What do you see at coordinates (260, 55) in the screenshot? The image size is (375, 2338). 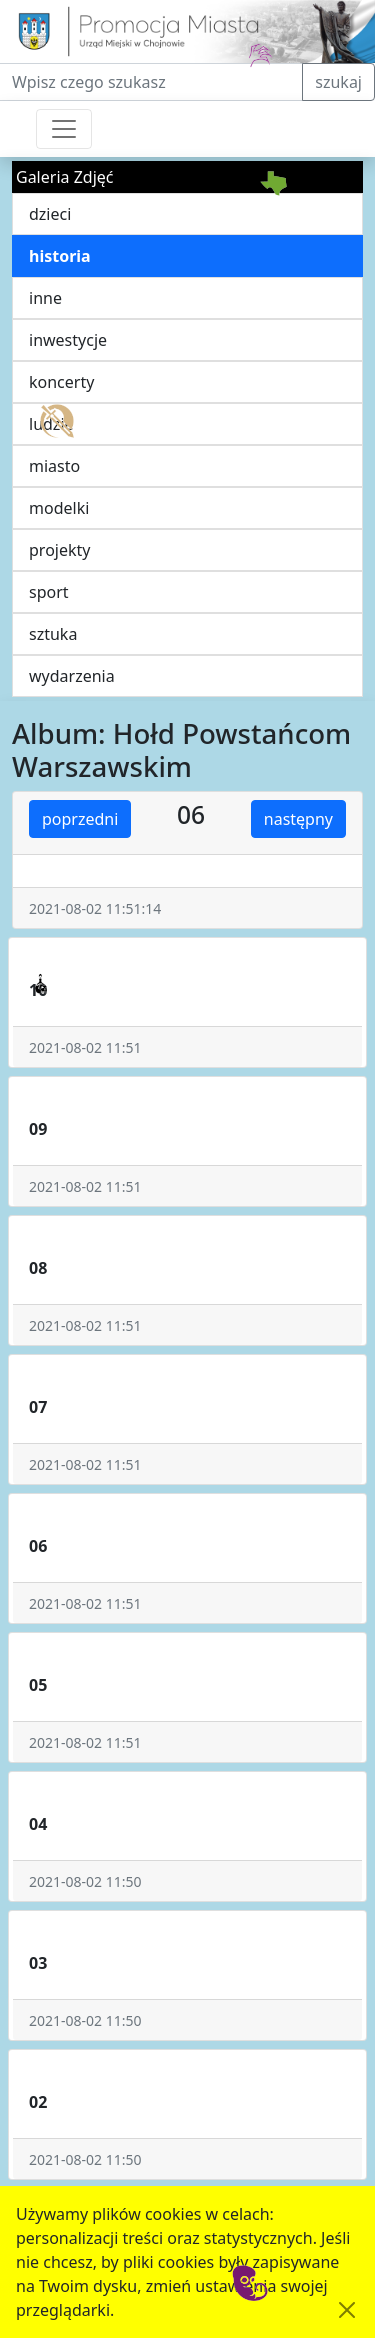 I see `activate shadow grasp ability` at bounding box center [260, 55].